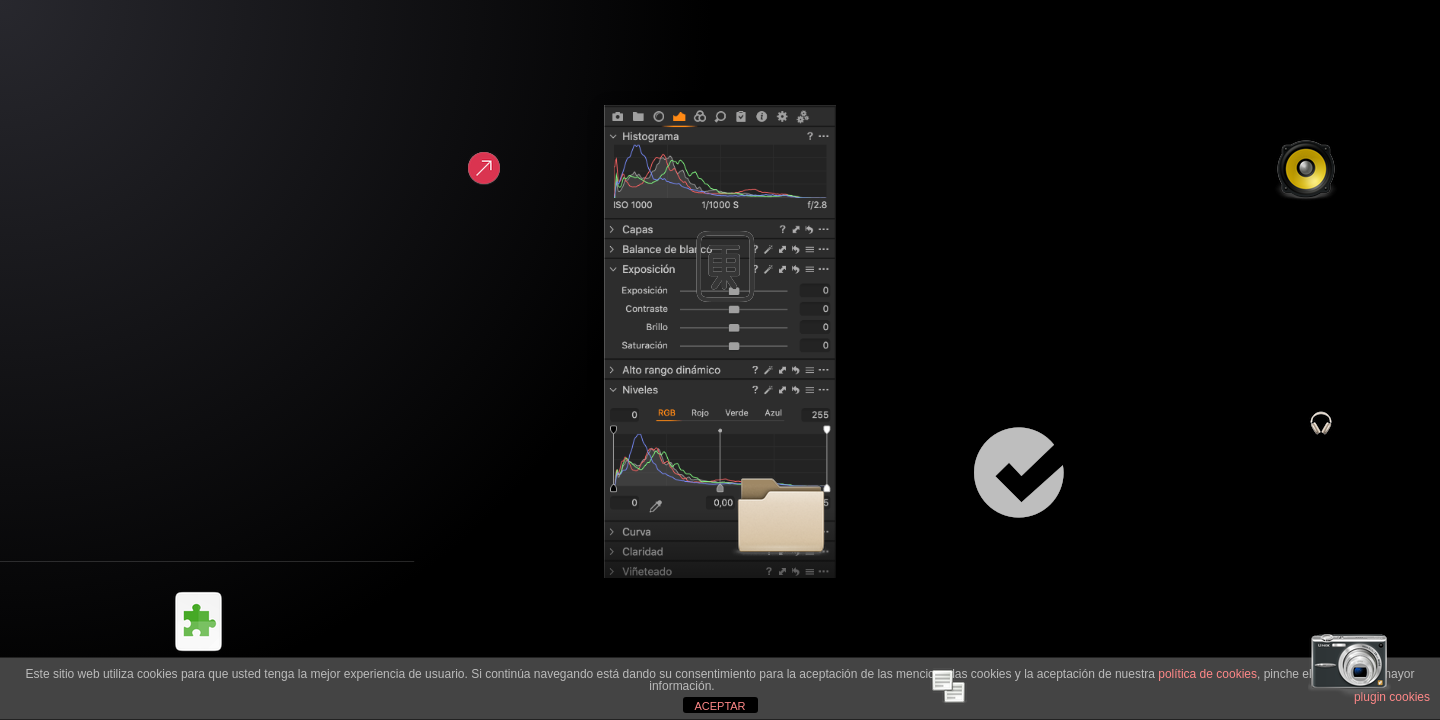  Describe the element at coordinates (781, 520) in the screenshot. I see `open folder to view files` at that location.